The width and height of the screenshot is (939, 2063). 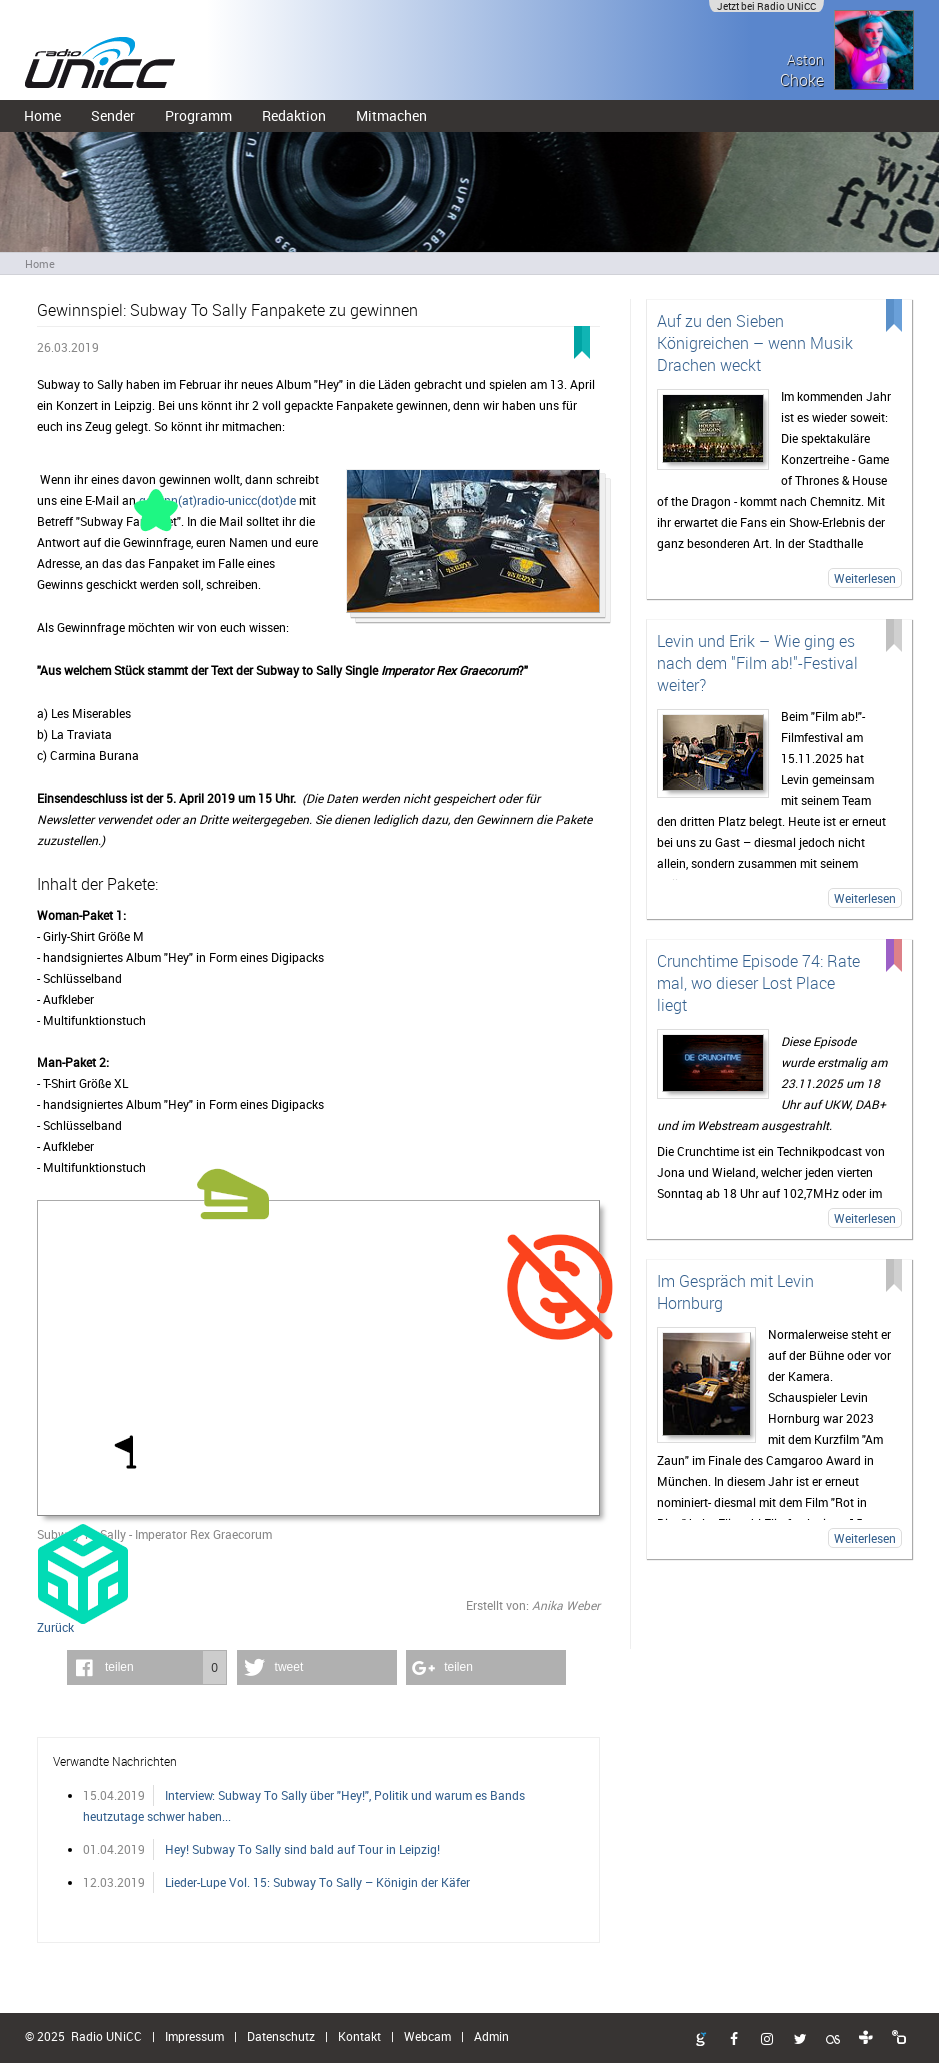 What do you see at coordinates (128, 1452) in the screenshot?
I see `flag or mark an important item` at bounding box center [128, 1452].